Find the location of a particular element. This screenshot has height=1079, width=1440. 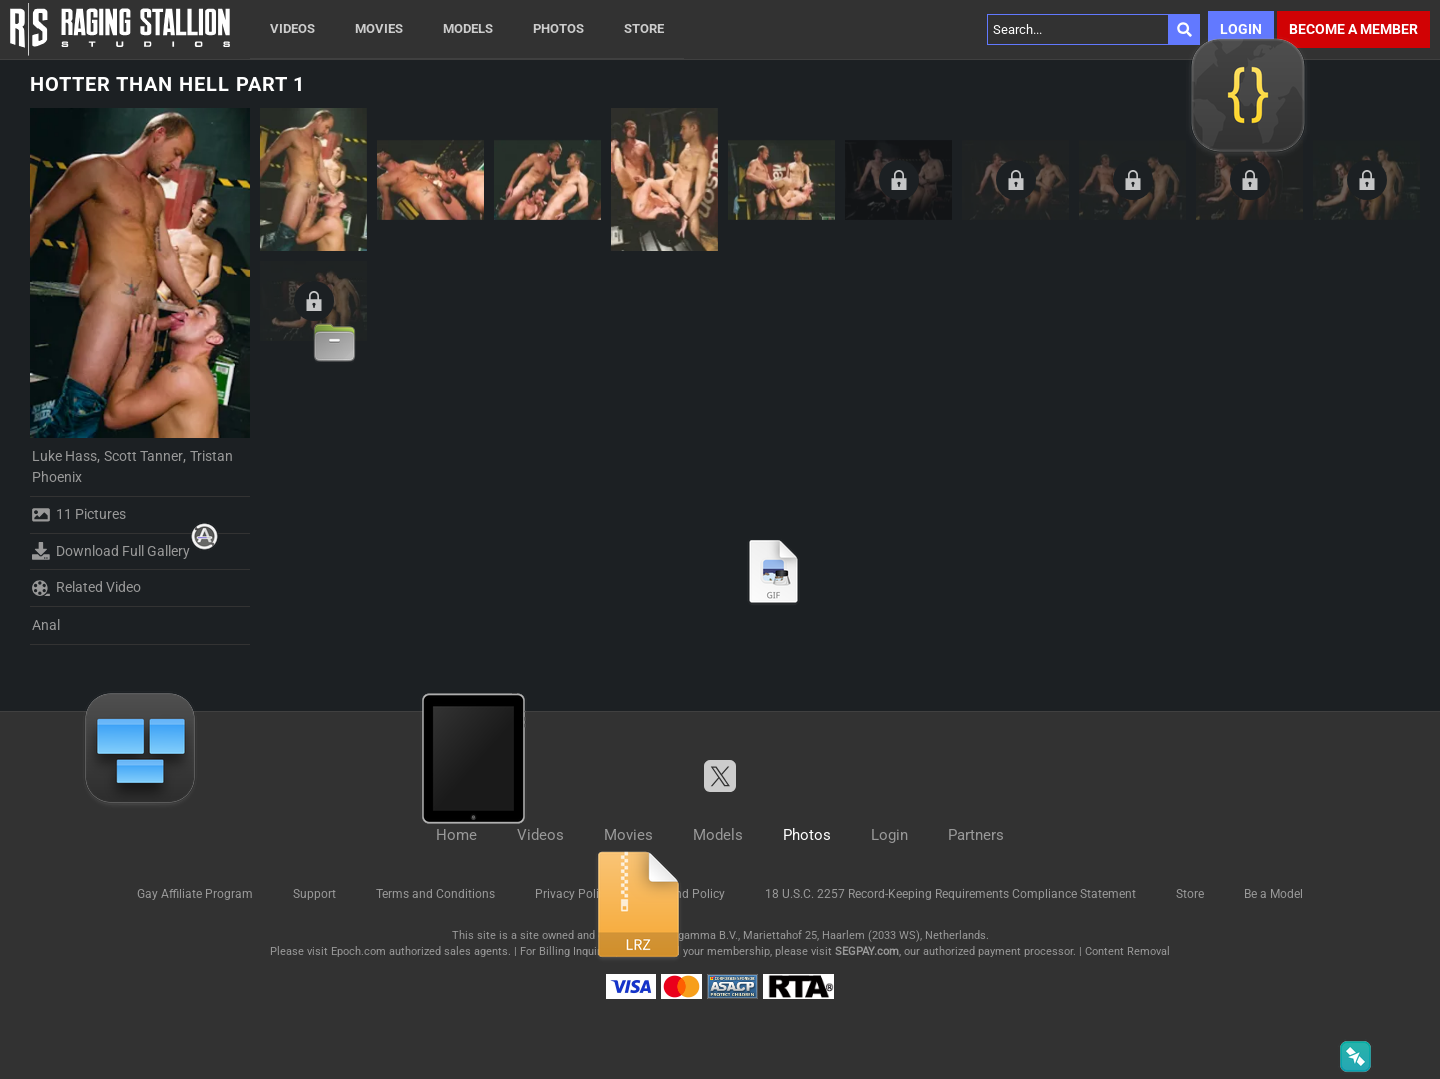

check for available software updates is located at coordinates (204, 536).